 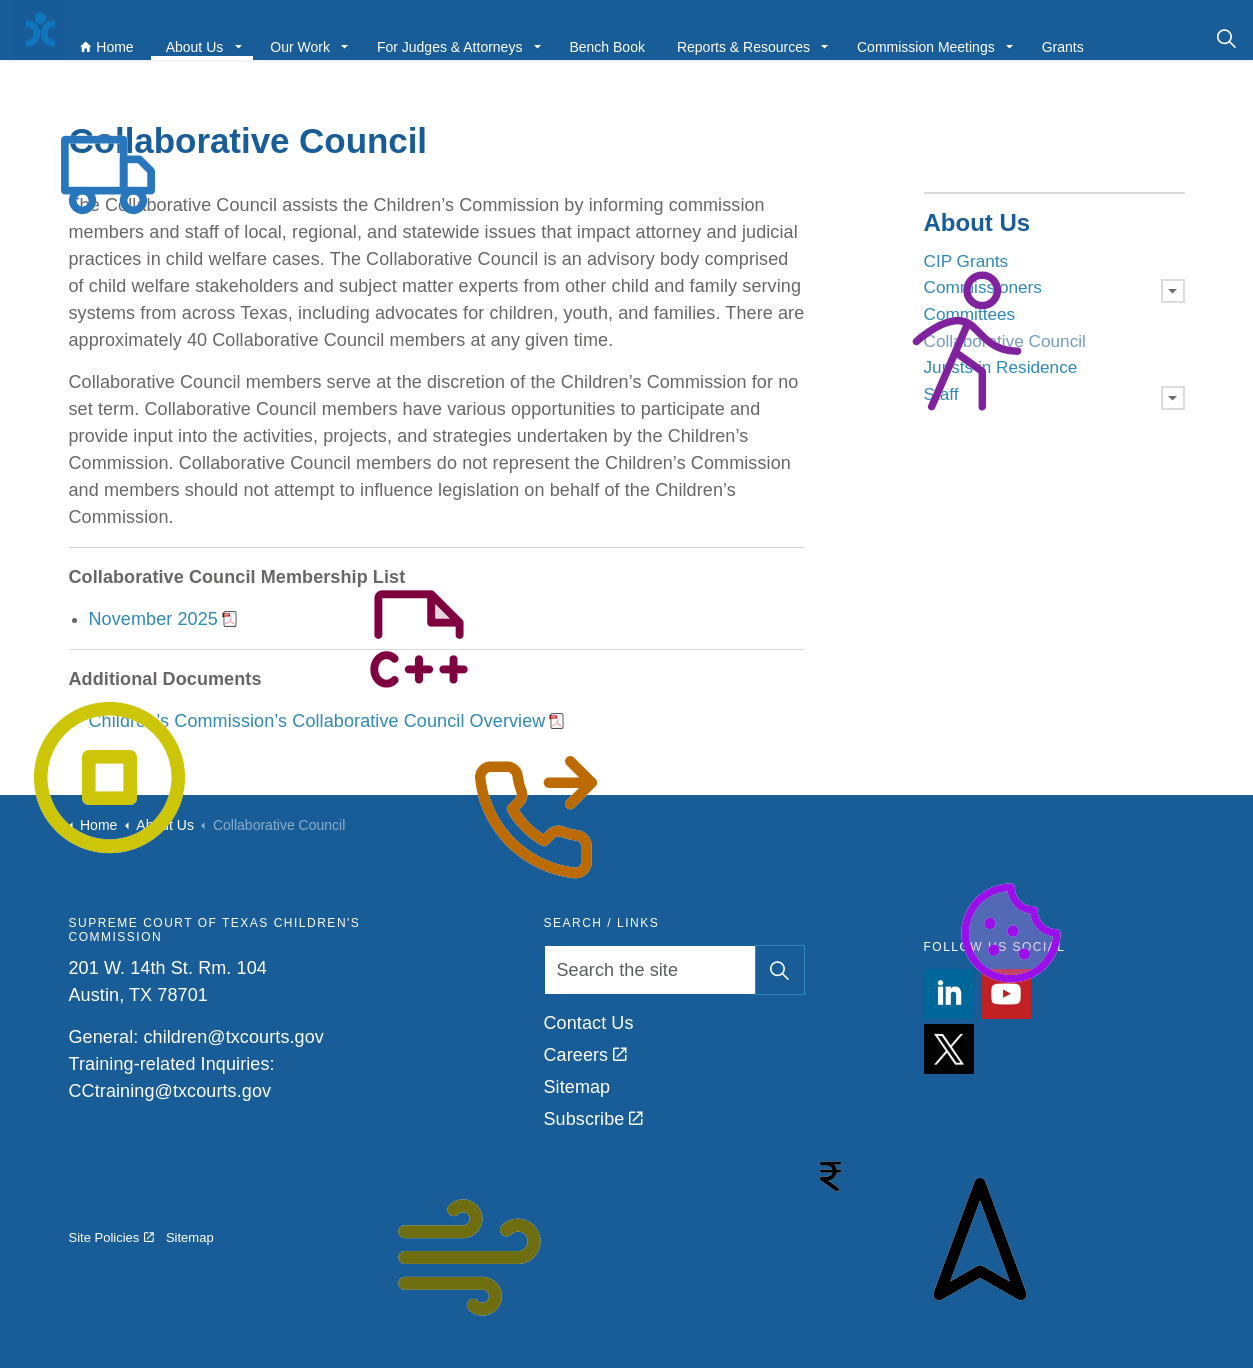 I want to click on view price in indian rupees, so click(x=830, y=1176).